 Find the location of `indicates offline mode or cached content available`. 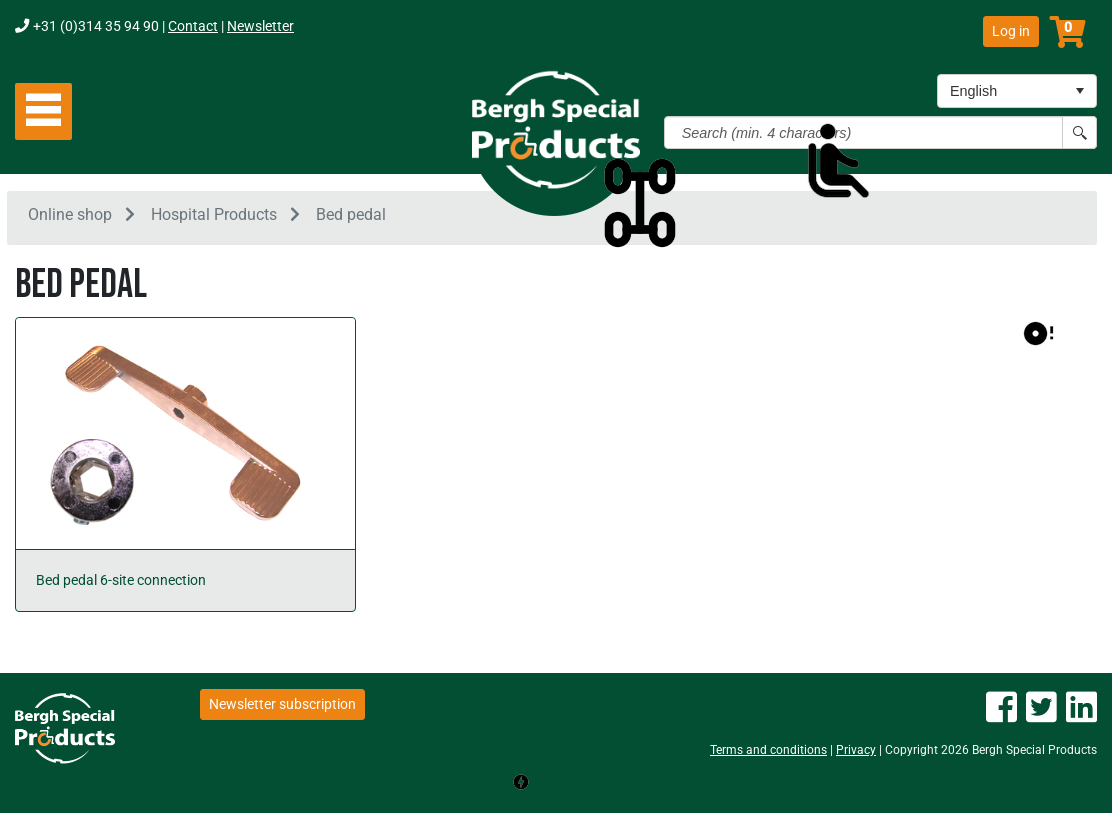

indicates offline mode or cached content available is located at coordinates (521, 782).